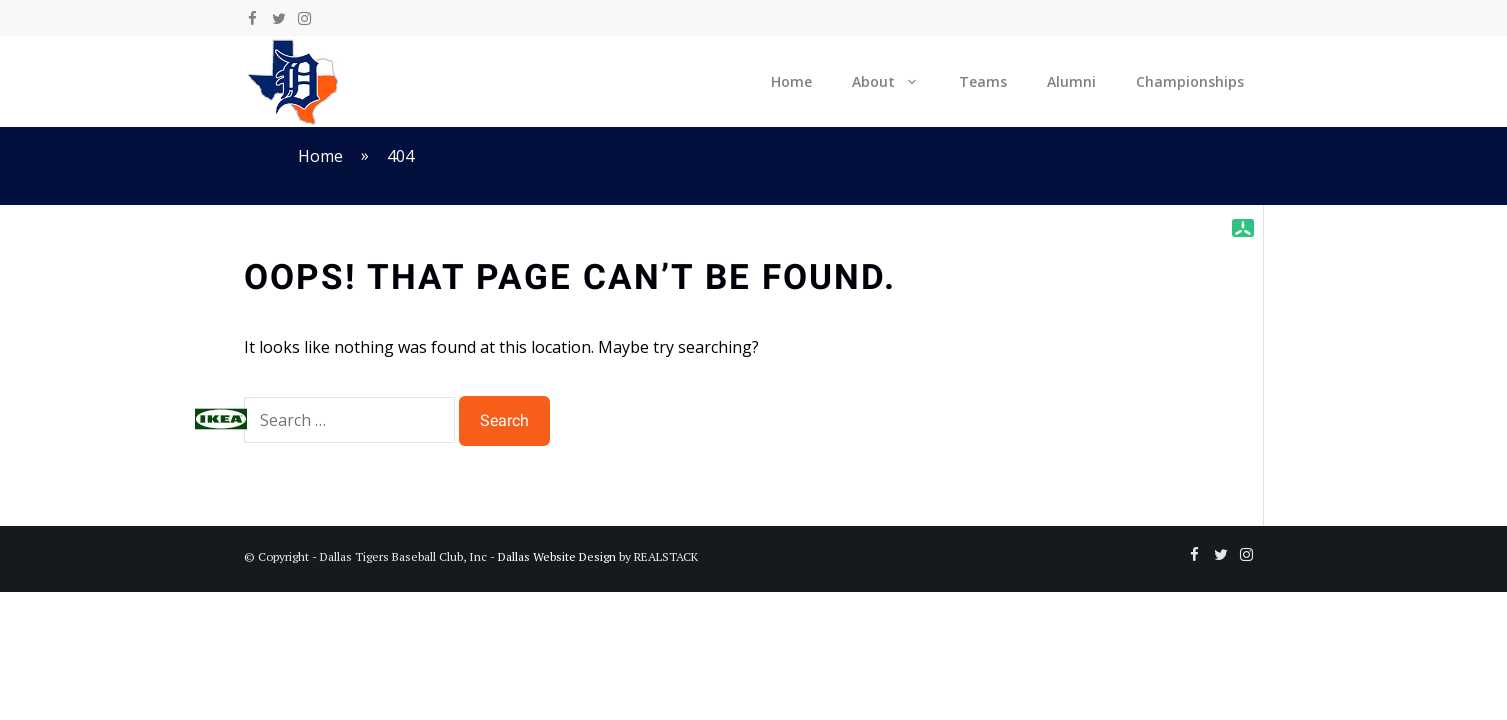  I want to click on IKEA brand logo, so click(221, 419).